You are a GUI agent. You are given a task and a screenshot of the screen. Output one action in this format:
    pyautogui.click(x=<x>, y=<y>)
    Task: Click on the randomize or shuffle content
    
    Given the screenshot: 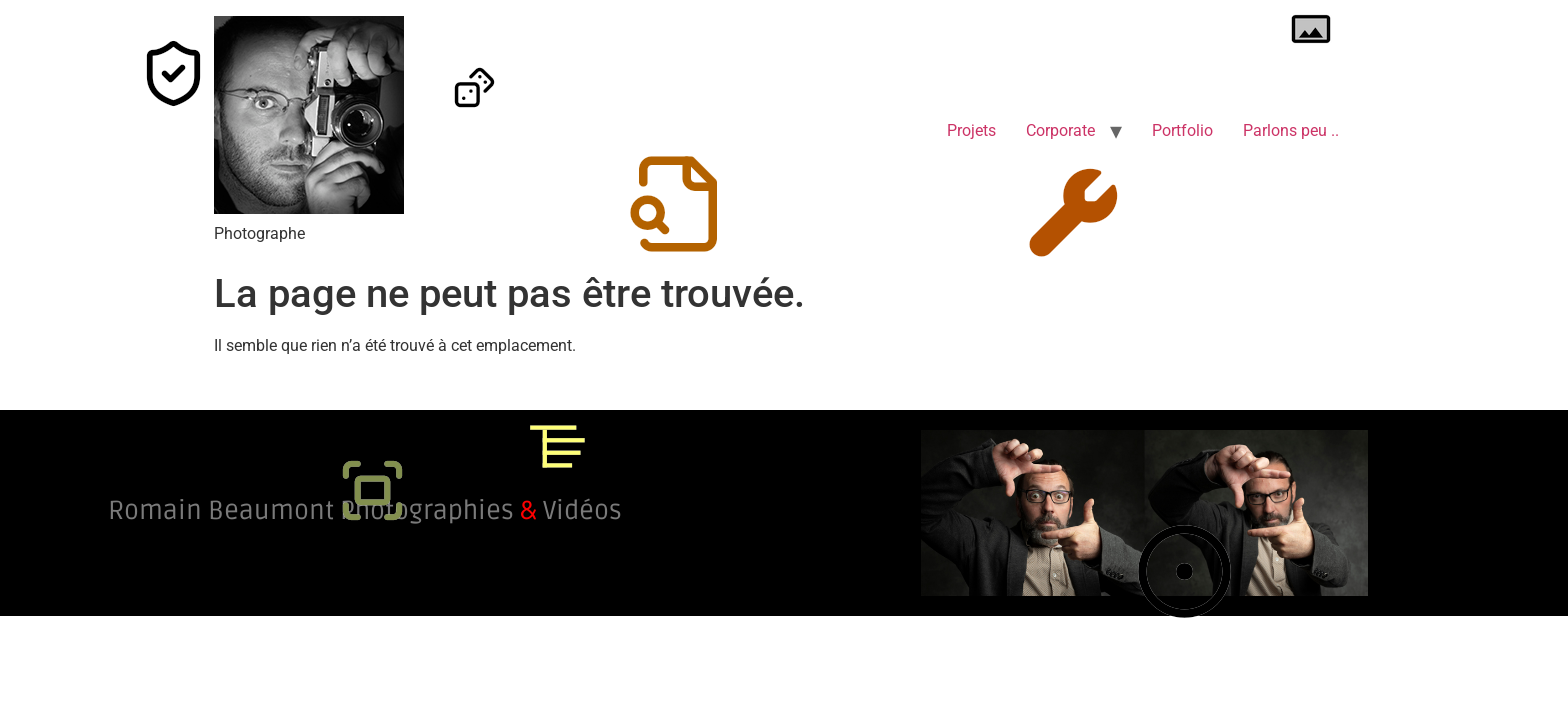 What is the action you would take?
    pyautogui.click(x=474, y=87)
    